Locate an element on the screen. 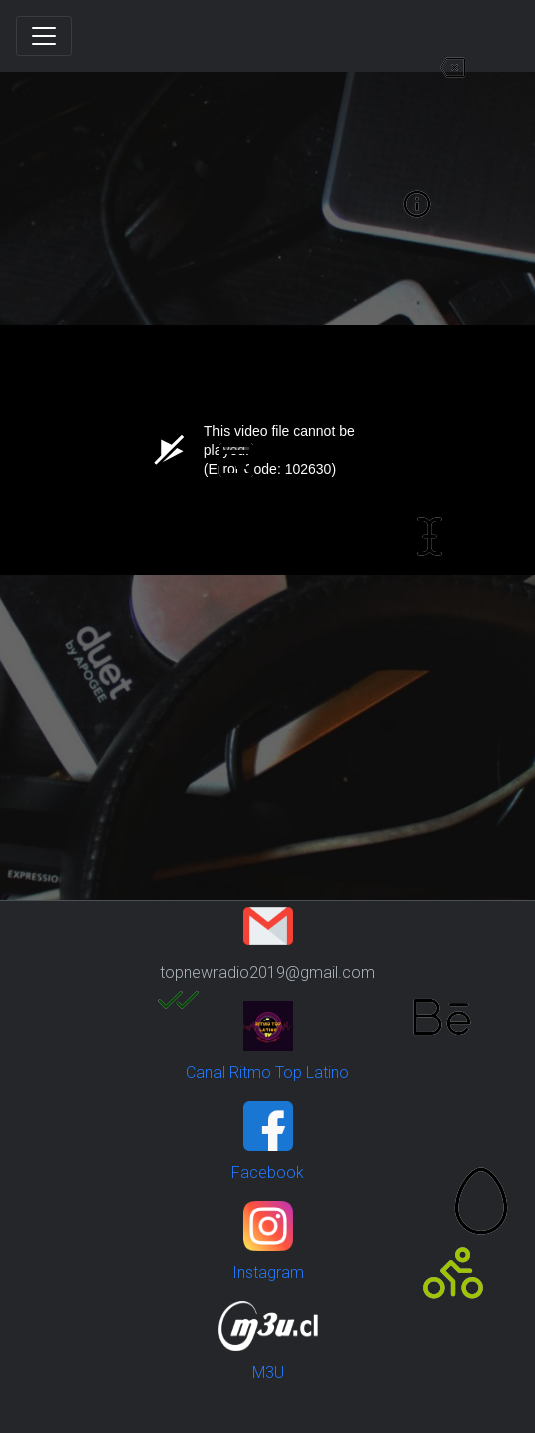 Image resolution: width=535 pixels, height=1433 pixels. text input field is active is located at coordinates (429, 536).